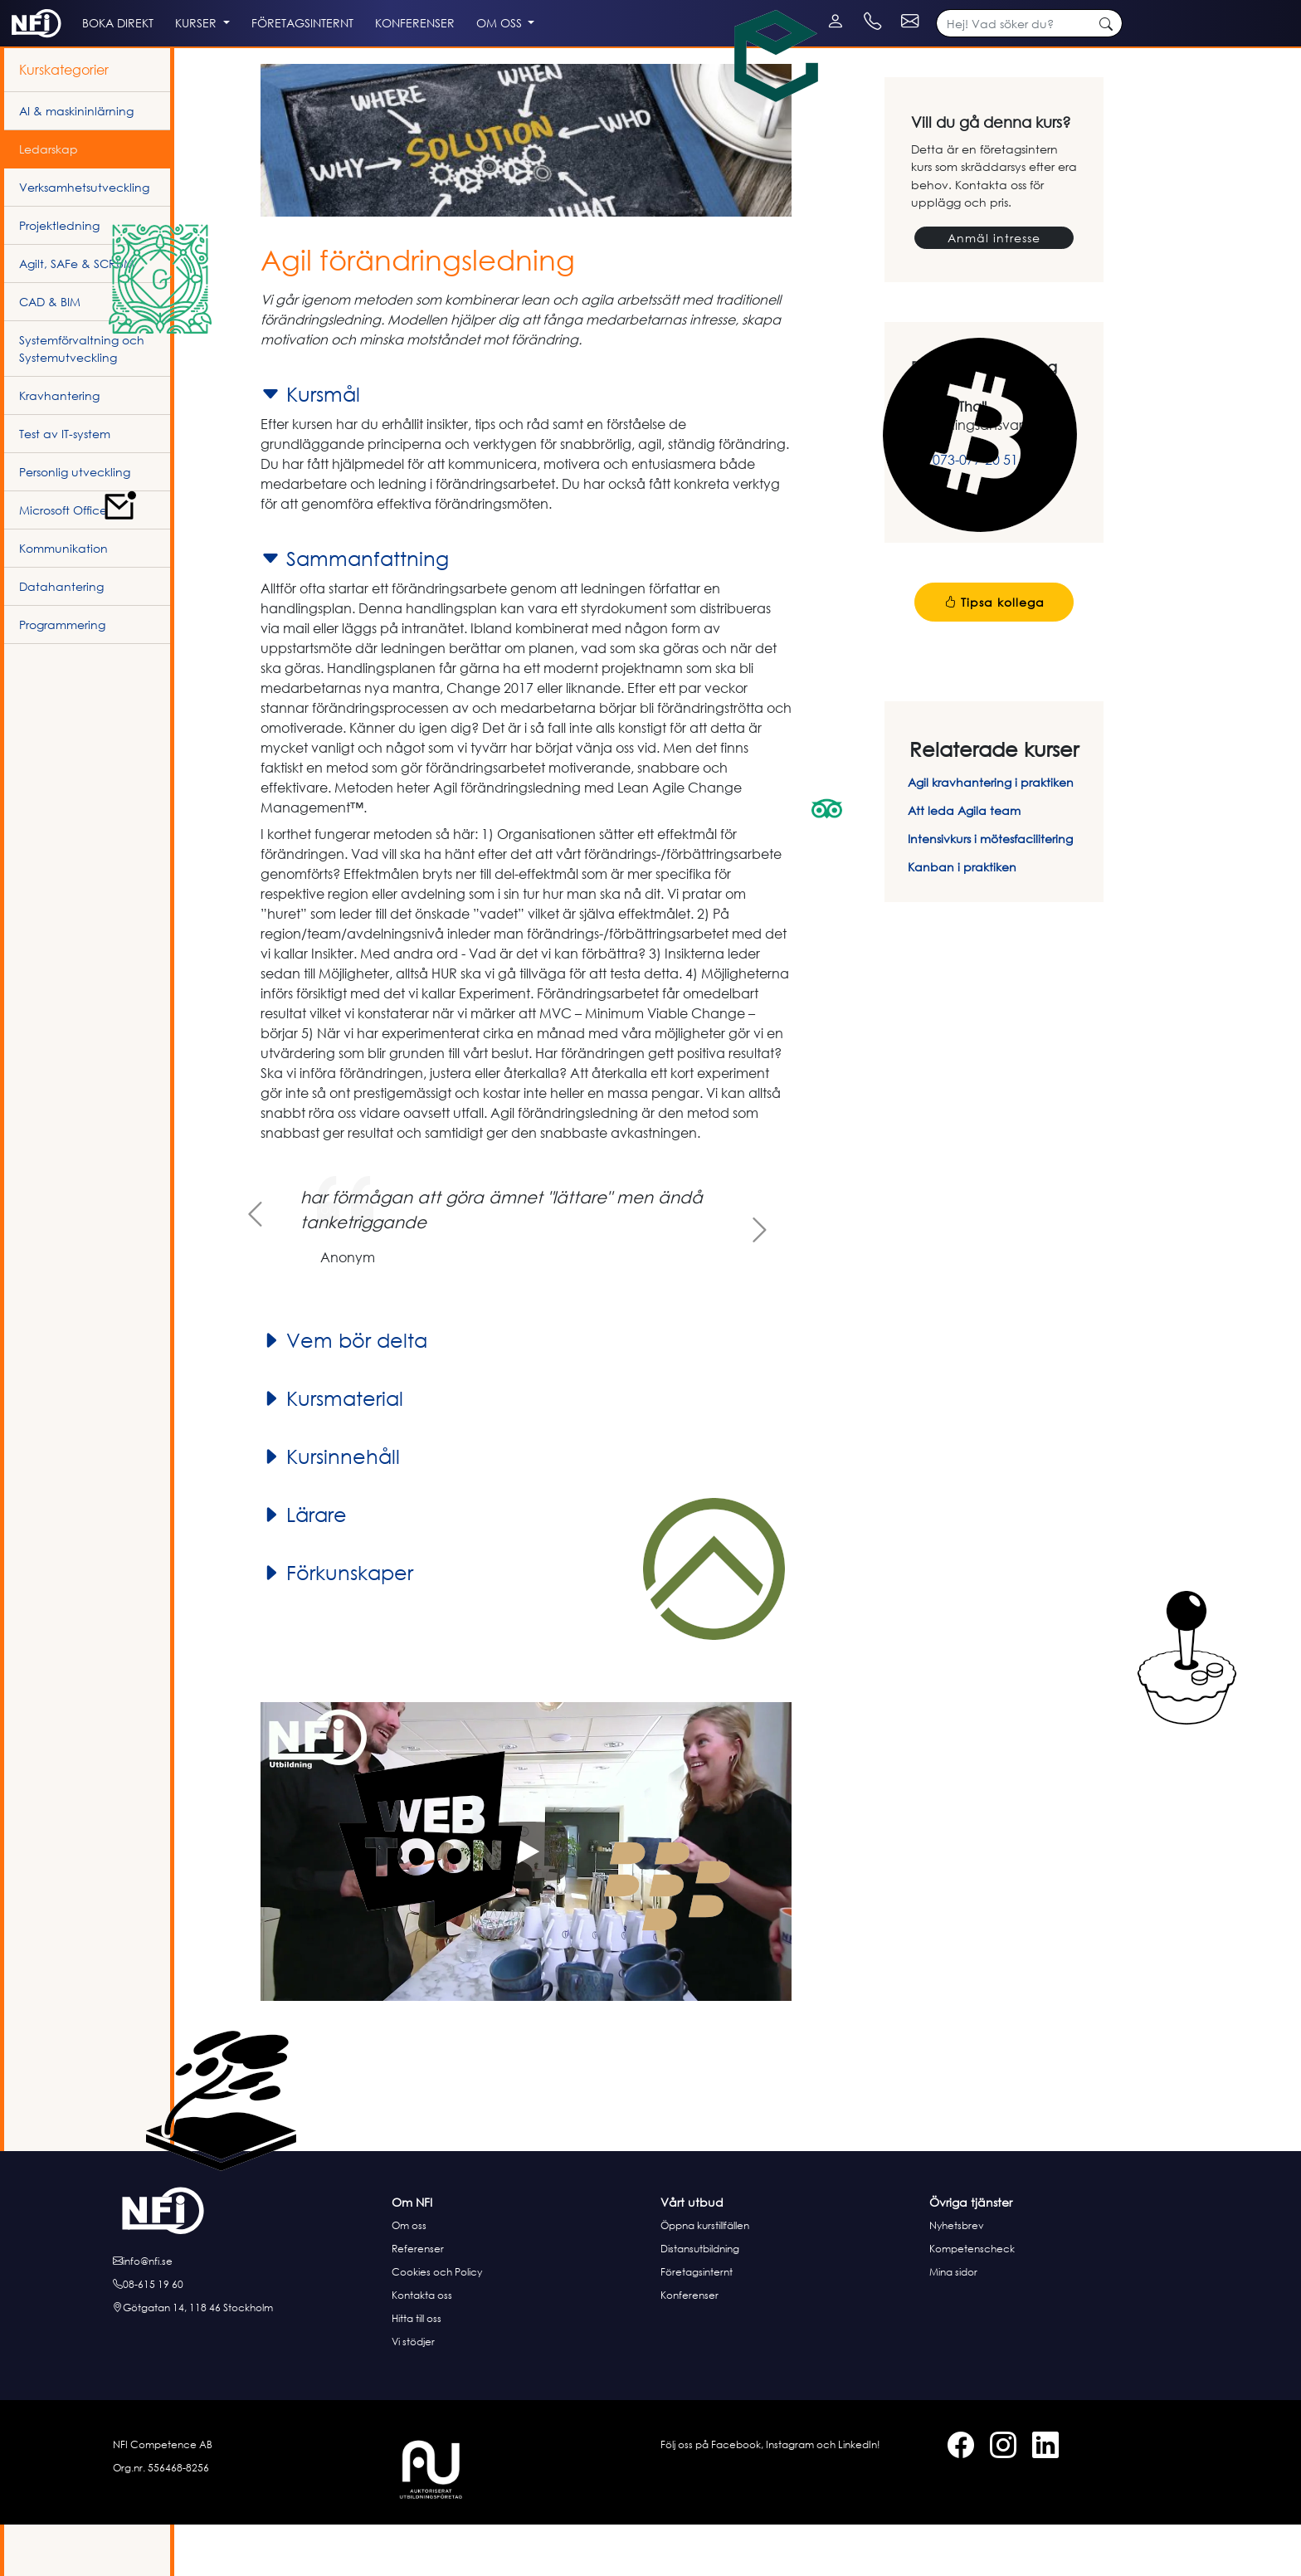 Image resolution: width=1301 pixels, height=2576 pixels. Describe the element at coordinates (667, 1886) in the screenshot. I see `blackberry brand logo` at that location.